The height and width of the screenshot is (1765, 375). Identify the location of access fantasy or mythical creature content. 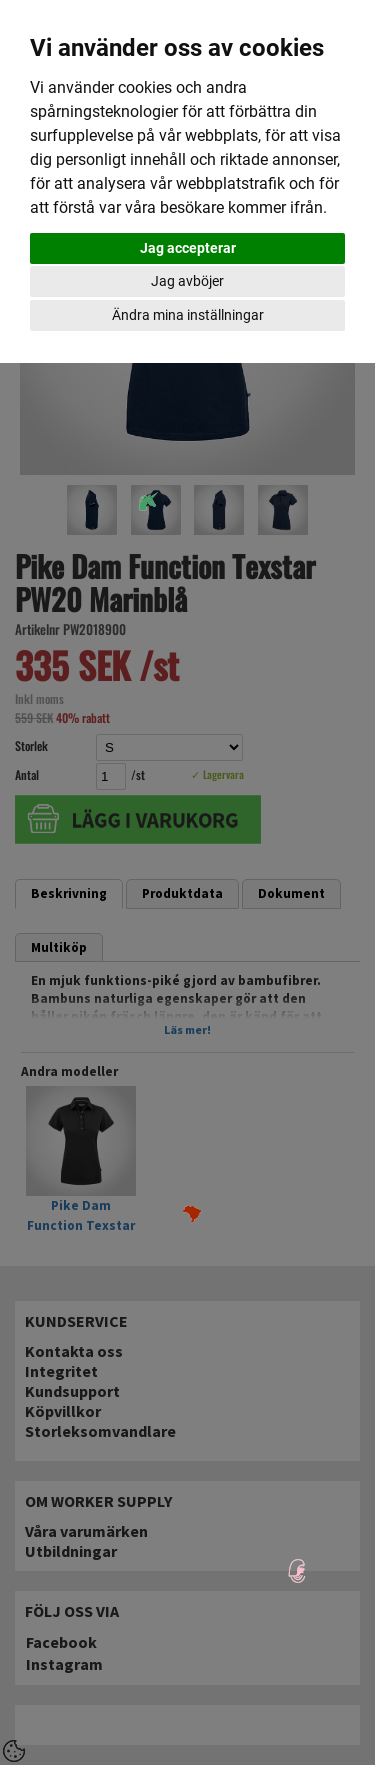
(149, 501).